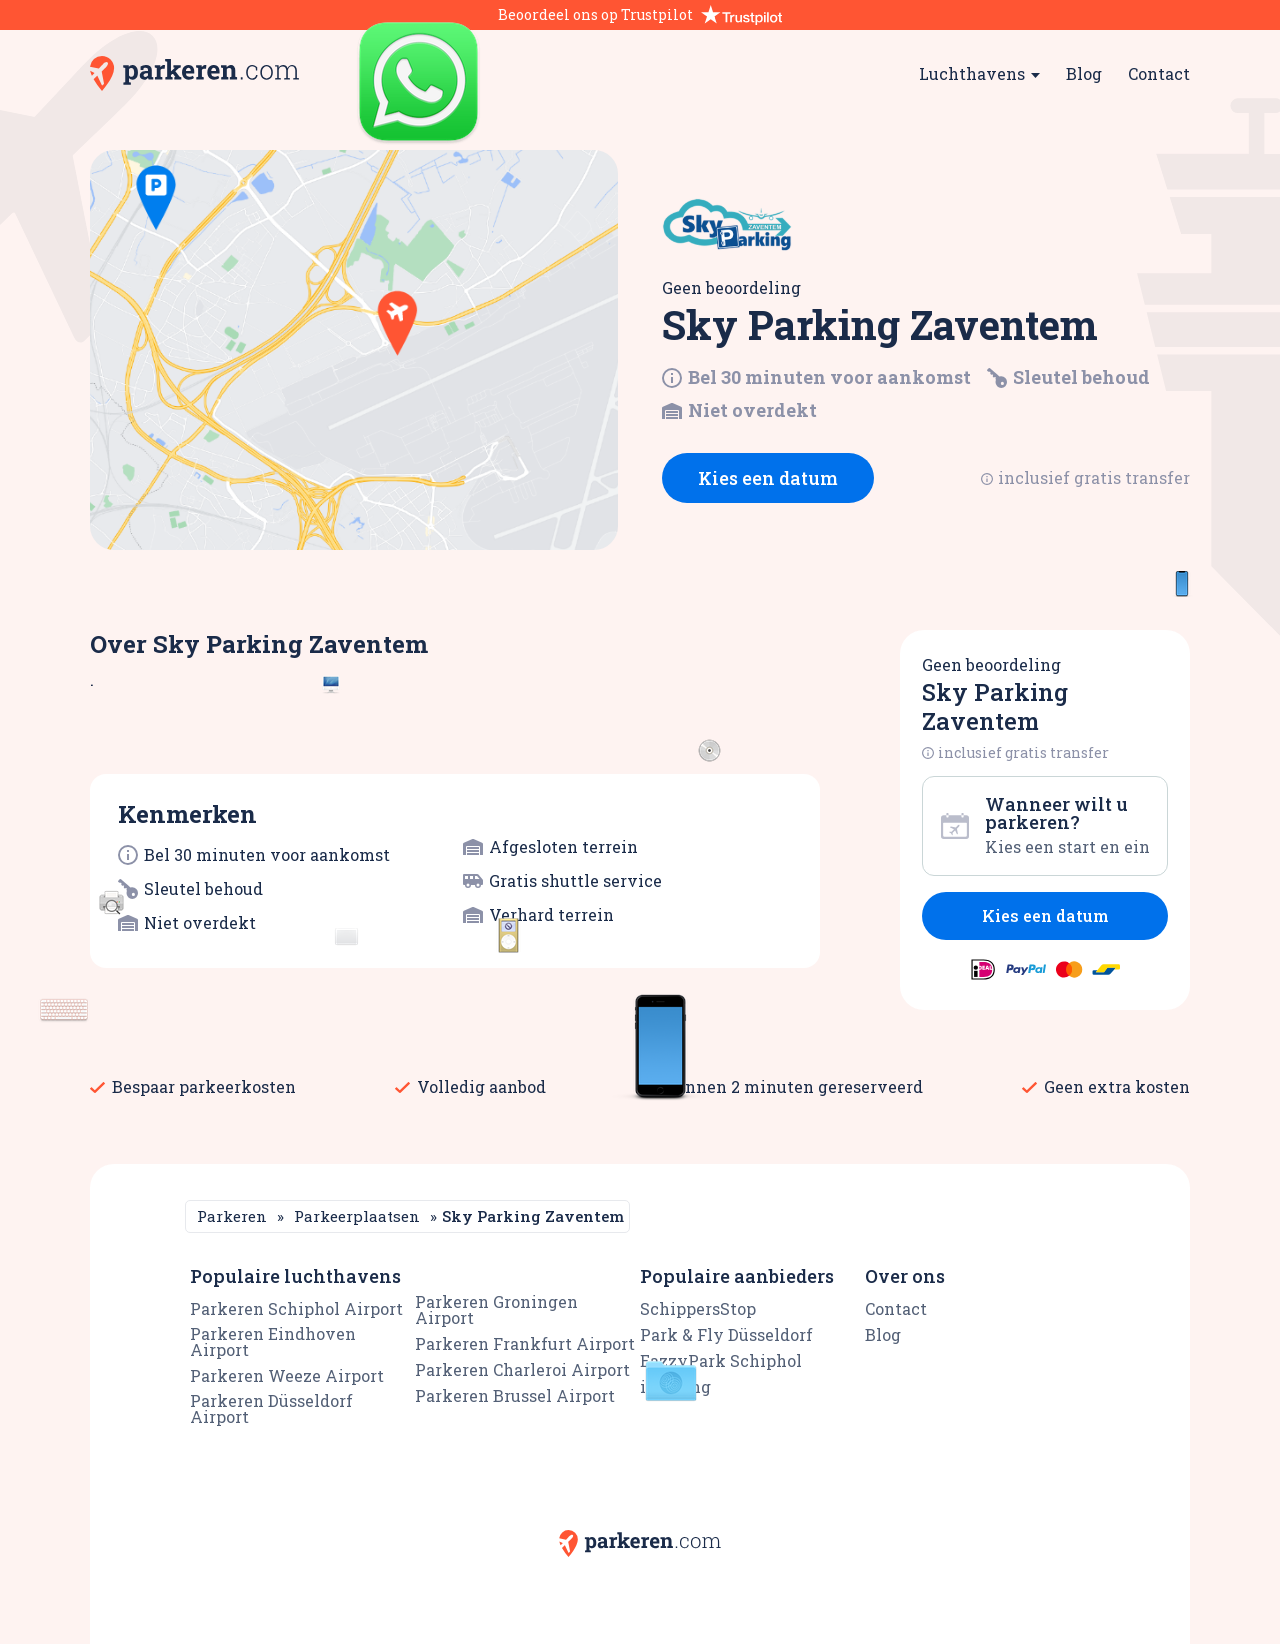 The width and height of the screenshot is (1280, 1644). I want to click on external trackpad or touchpad device, so click(346, 936).